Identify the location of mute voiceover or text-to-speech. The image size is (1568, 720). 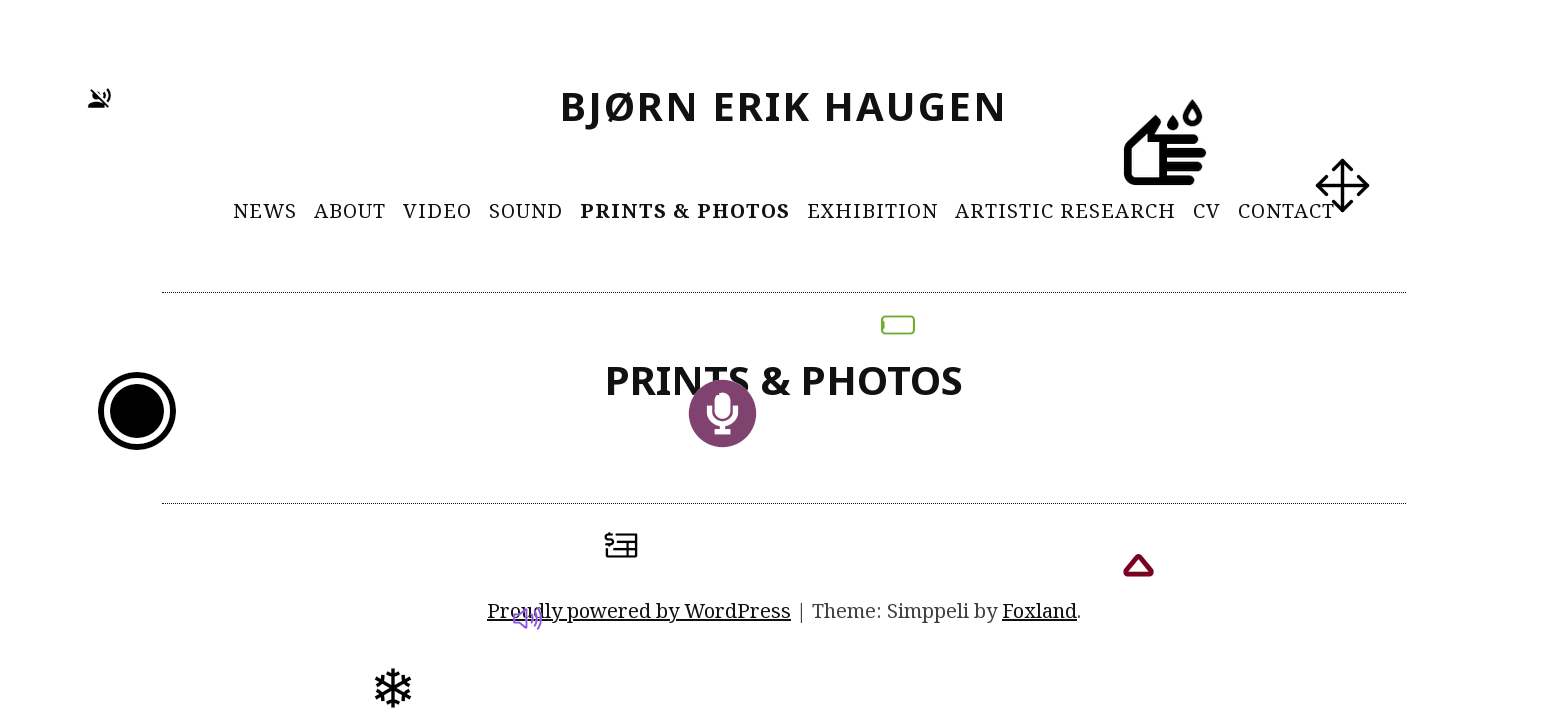
(99, 98).